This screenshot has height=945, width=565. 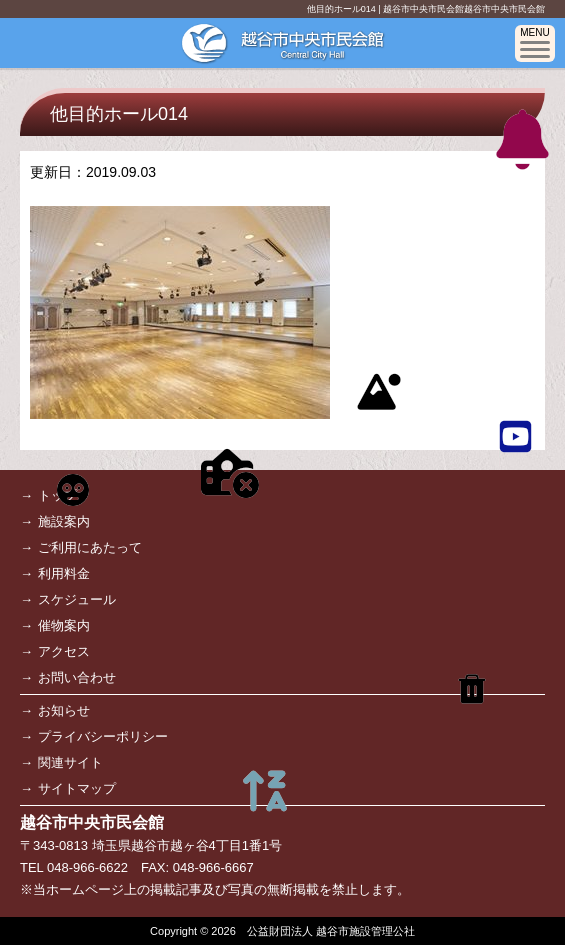 What do you see at coordinates (472, 690) in the screenshot?
I see `delete this item` at bounding box center [472, 690].